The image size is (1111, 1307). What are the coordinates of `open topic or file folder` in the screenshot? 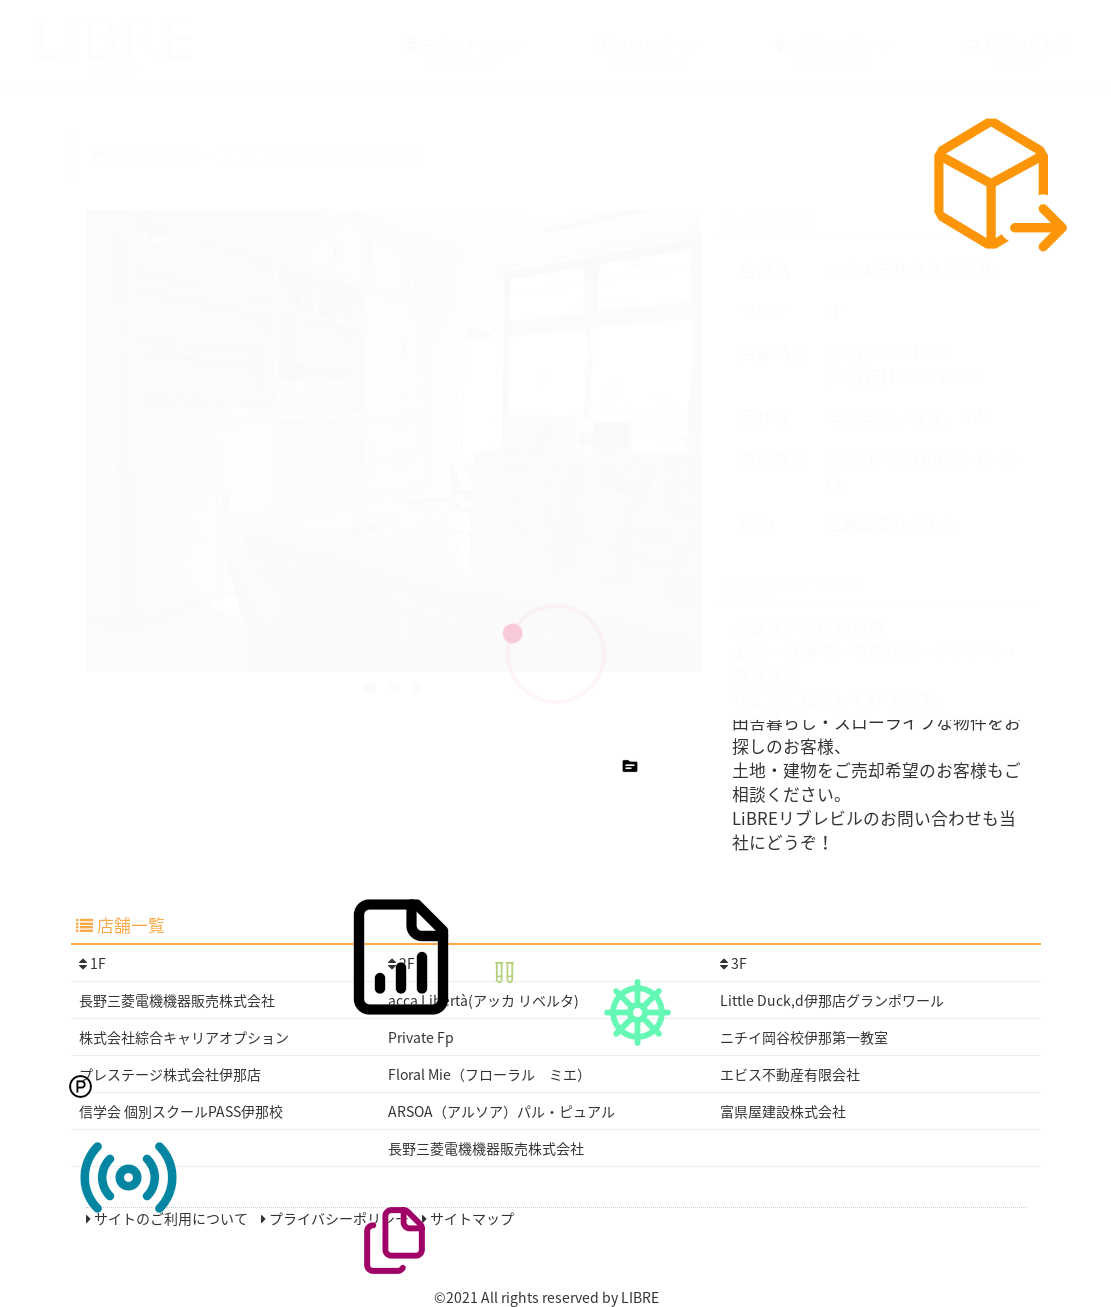 It's located at (630, 766).